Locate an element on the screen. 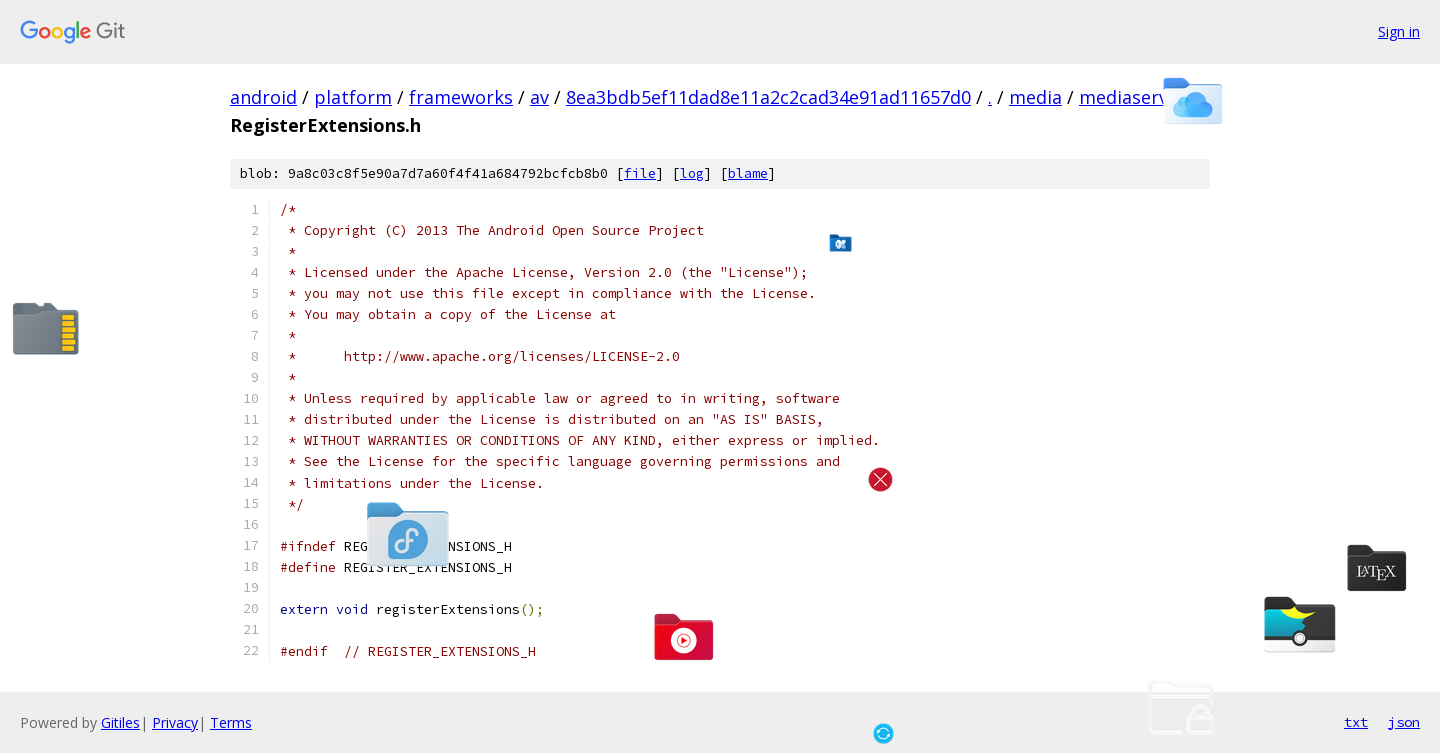 The height and width of the screenshot is (753, 1440). access encrypted vault storage is located at coordinates (1181, 707).